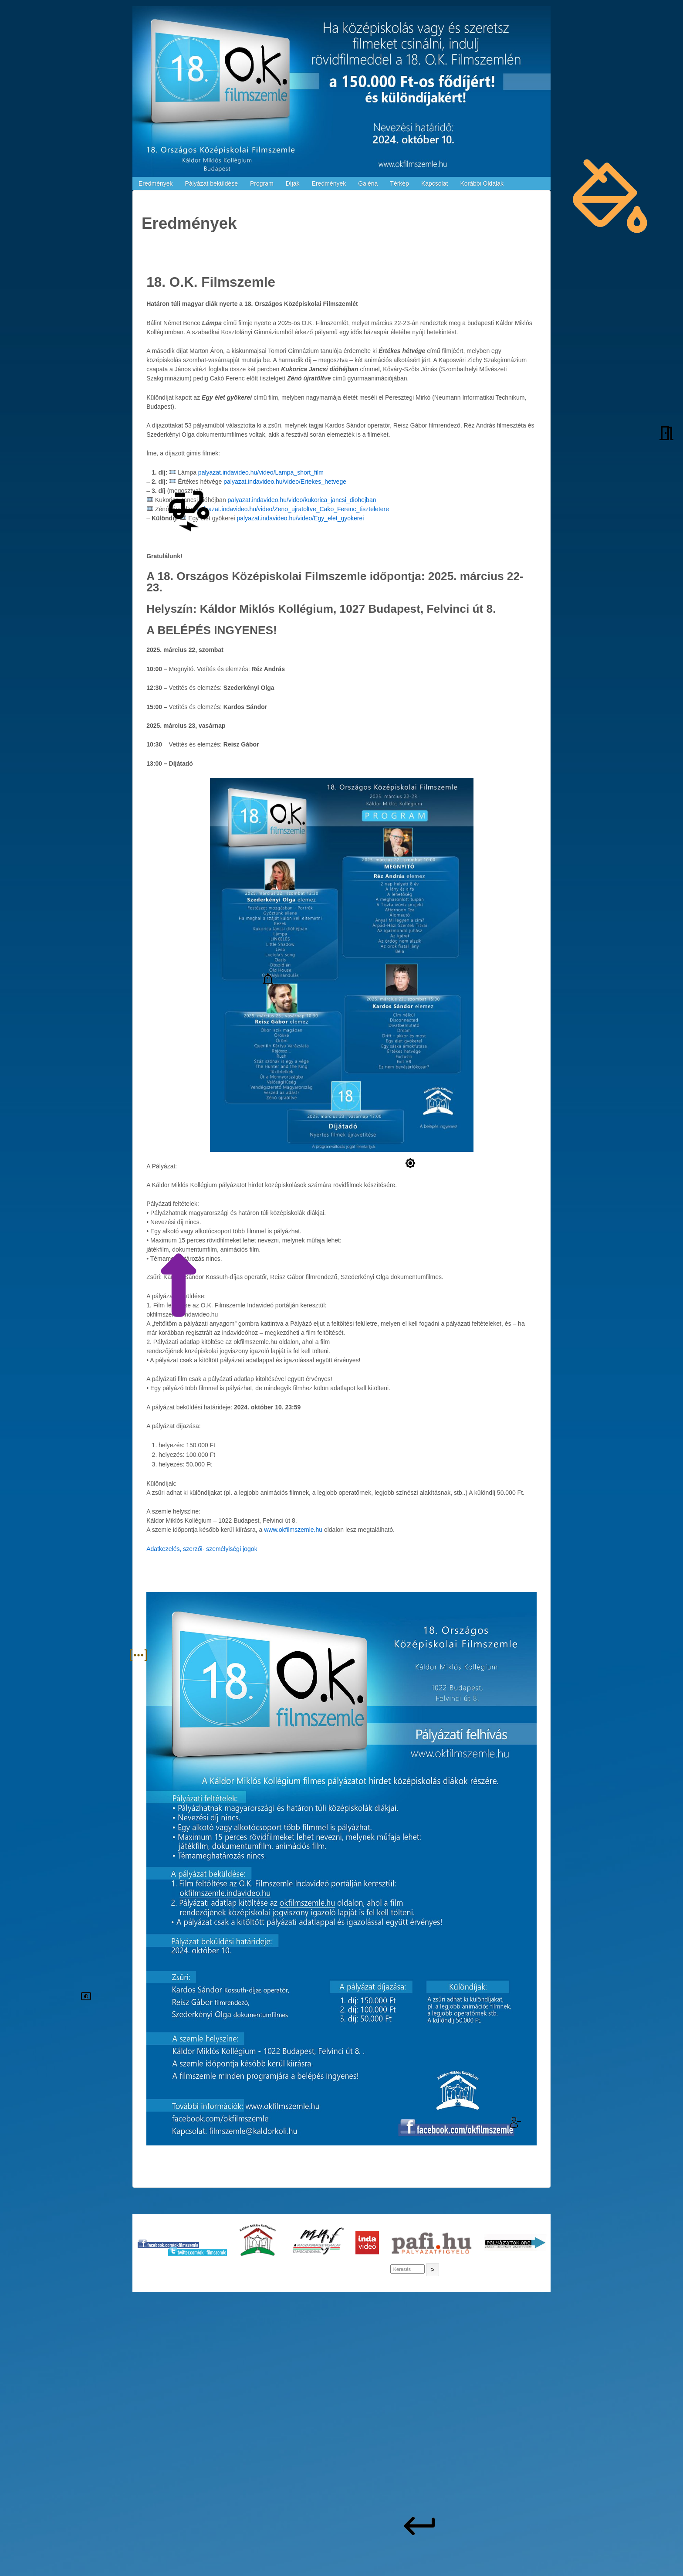  What do you see at coordinates (410, 1163) in the screenshot?
I see `increase screen brightness` at bounding box center [410, 1163].